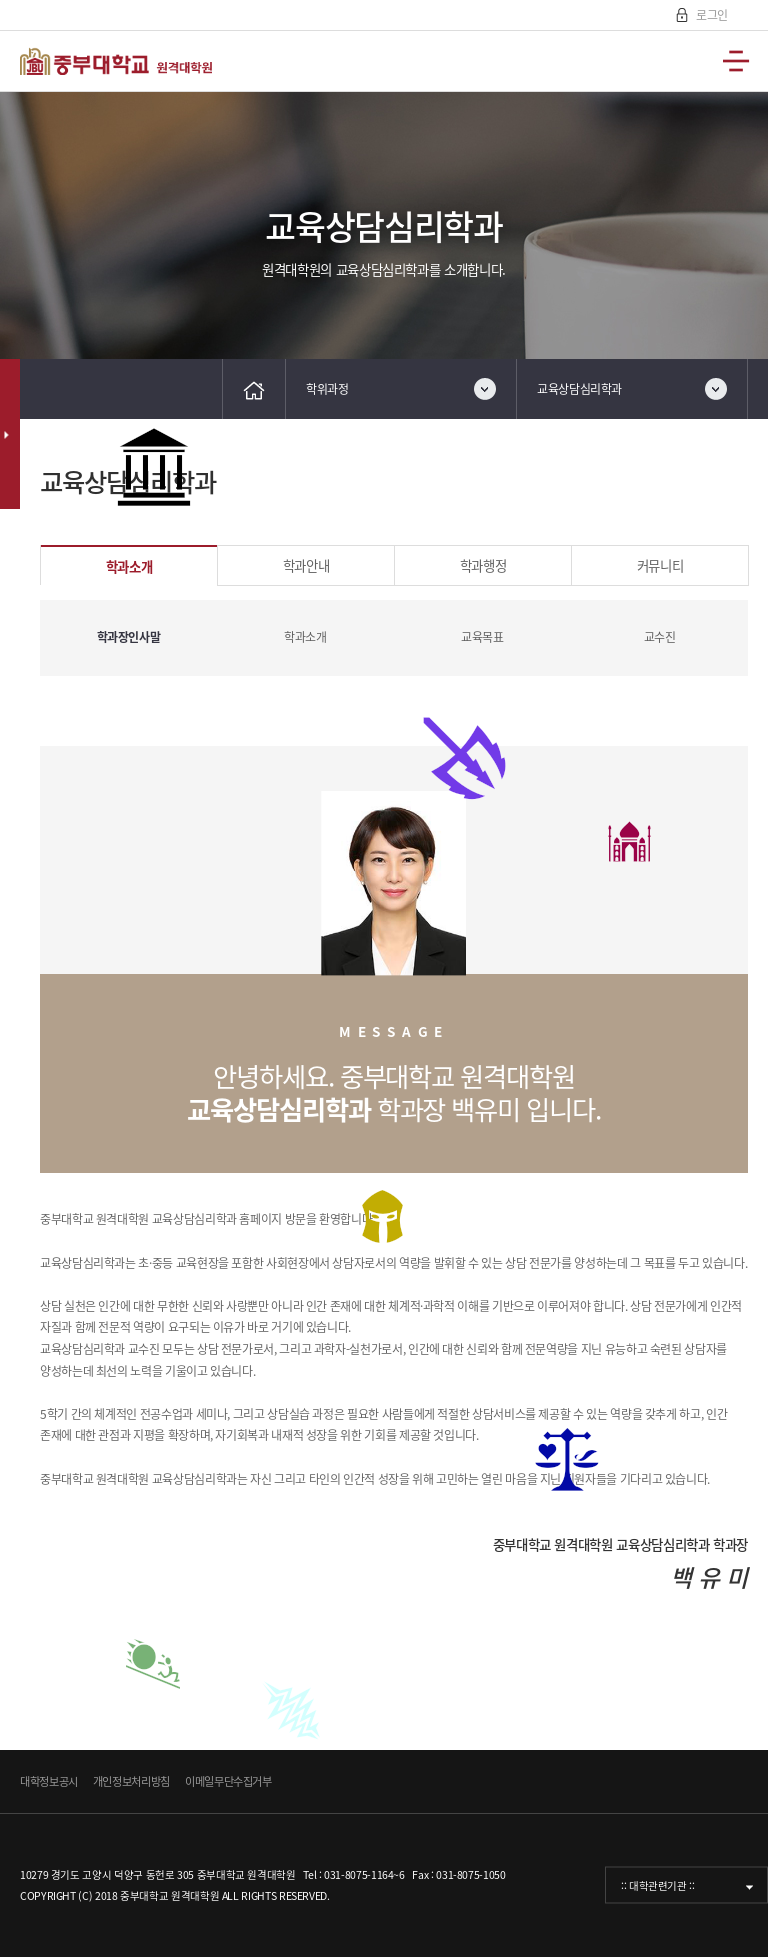  Describe the element at coordinates (465, 758) in the screenshot. I see `select harpoon or trident weapon` at that location.